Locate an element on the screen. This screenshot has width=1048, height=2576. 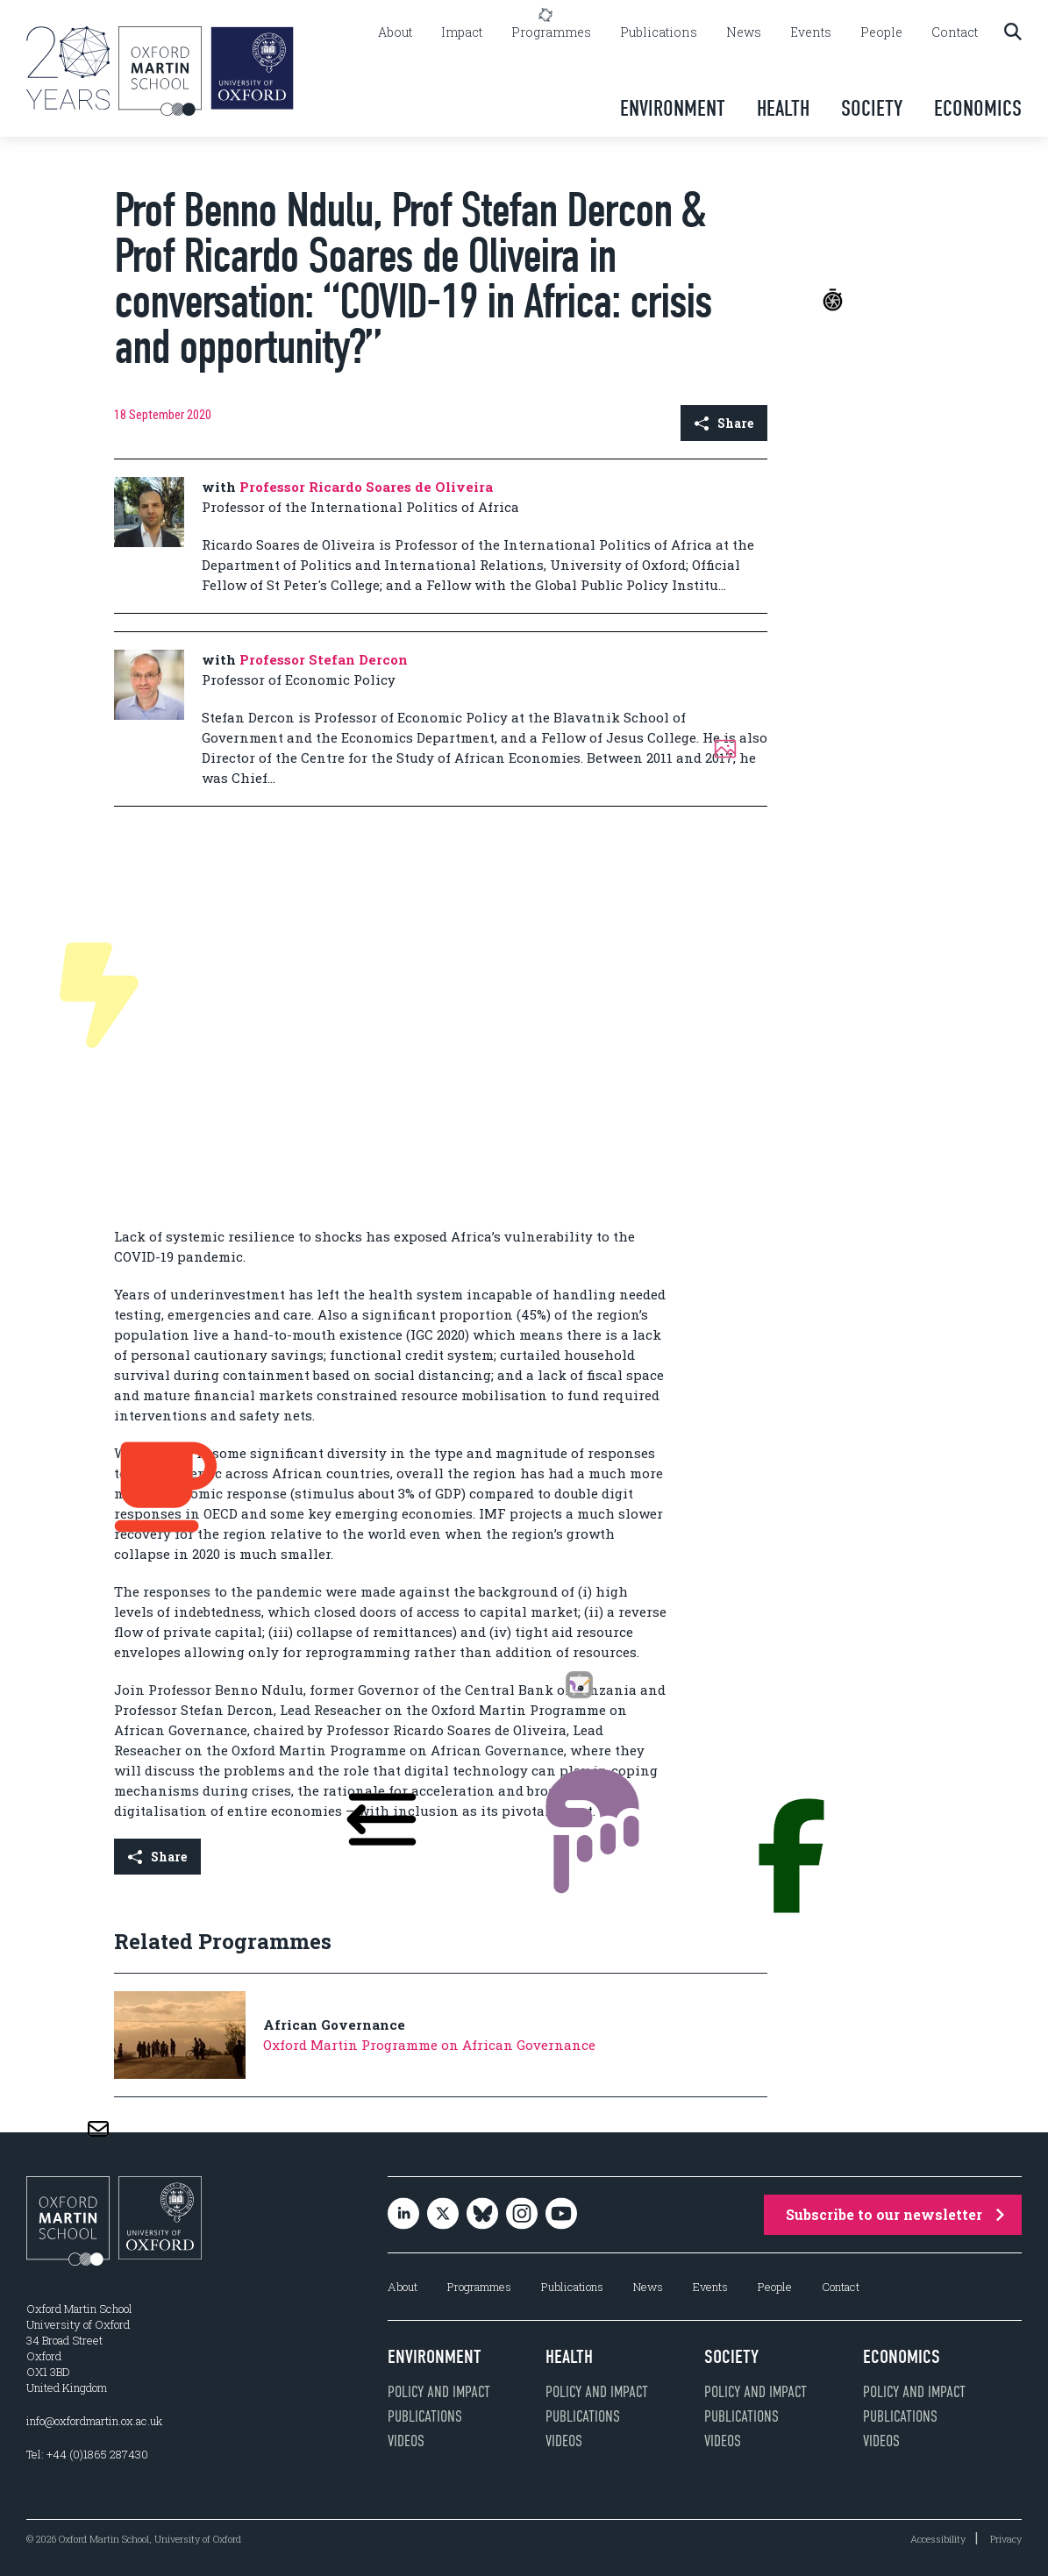
open your inbox or email messages is located at coordinates (98, 2129).